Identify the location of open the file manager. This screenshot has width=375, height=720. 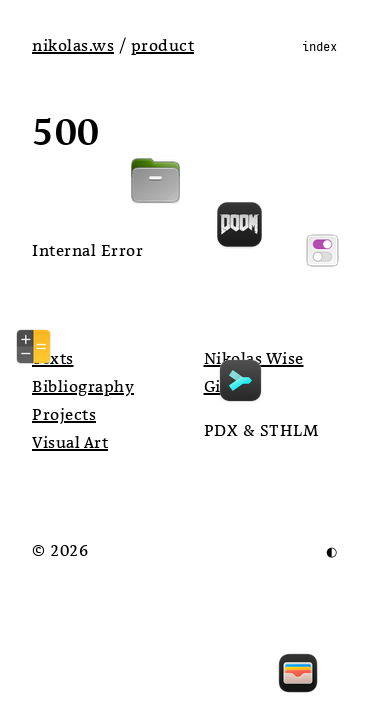
(155, 180).